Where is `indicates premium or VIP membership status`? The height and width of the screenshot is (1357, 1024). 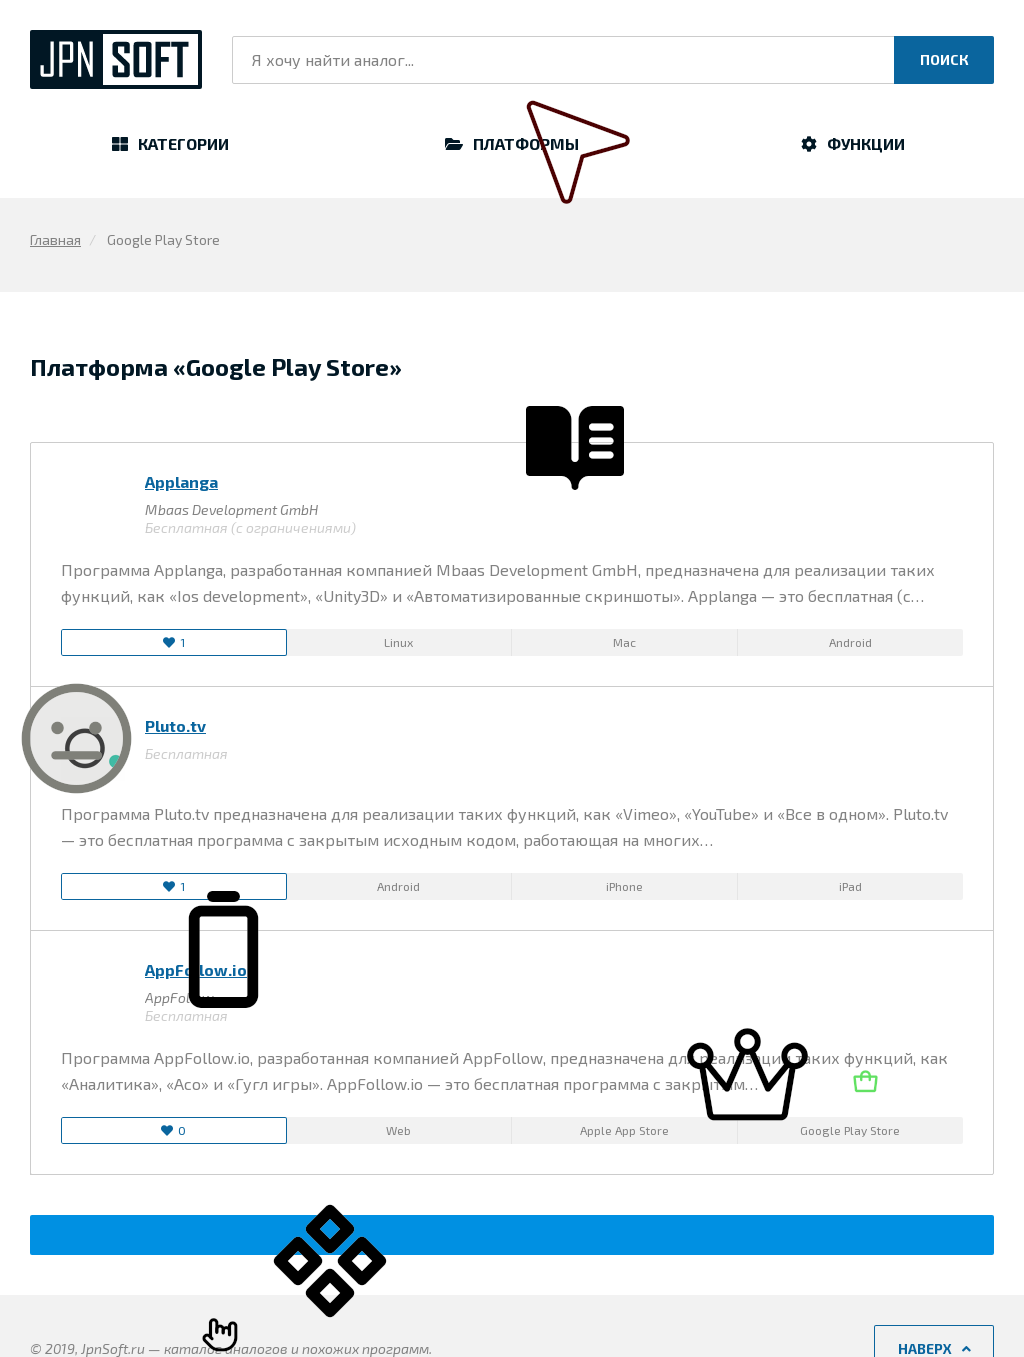
indicates premium or VIP membership status is located at coordinates (747, 1080).